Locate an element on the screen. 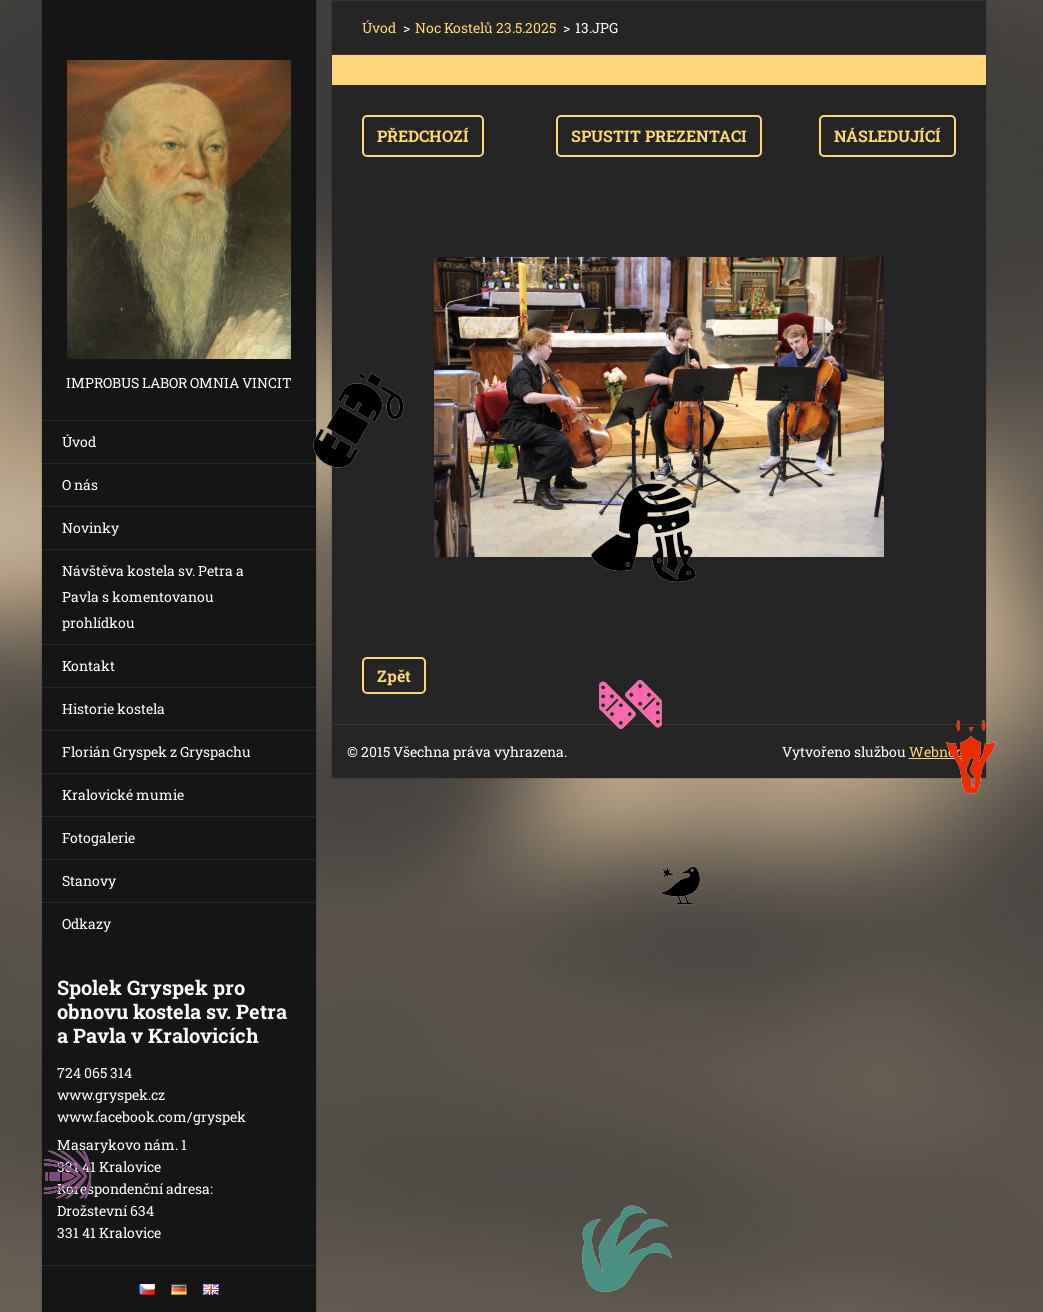 The width and height of the screenshot is (1043, 1312). select roman soldier or centurion character class is located at coordinates (643, 526).